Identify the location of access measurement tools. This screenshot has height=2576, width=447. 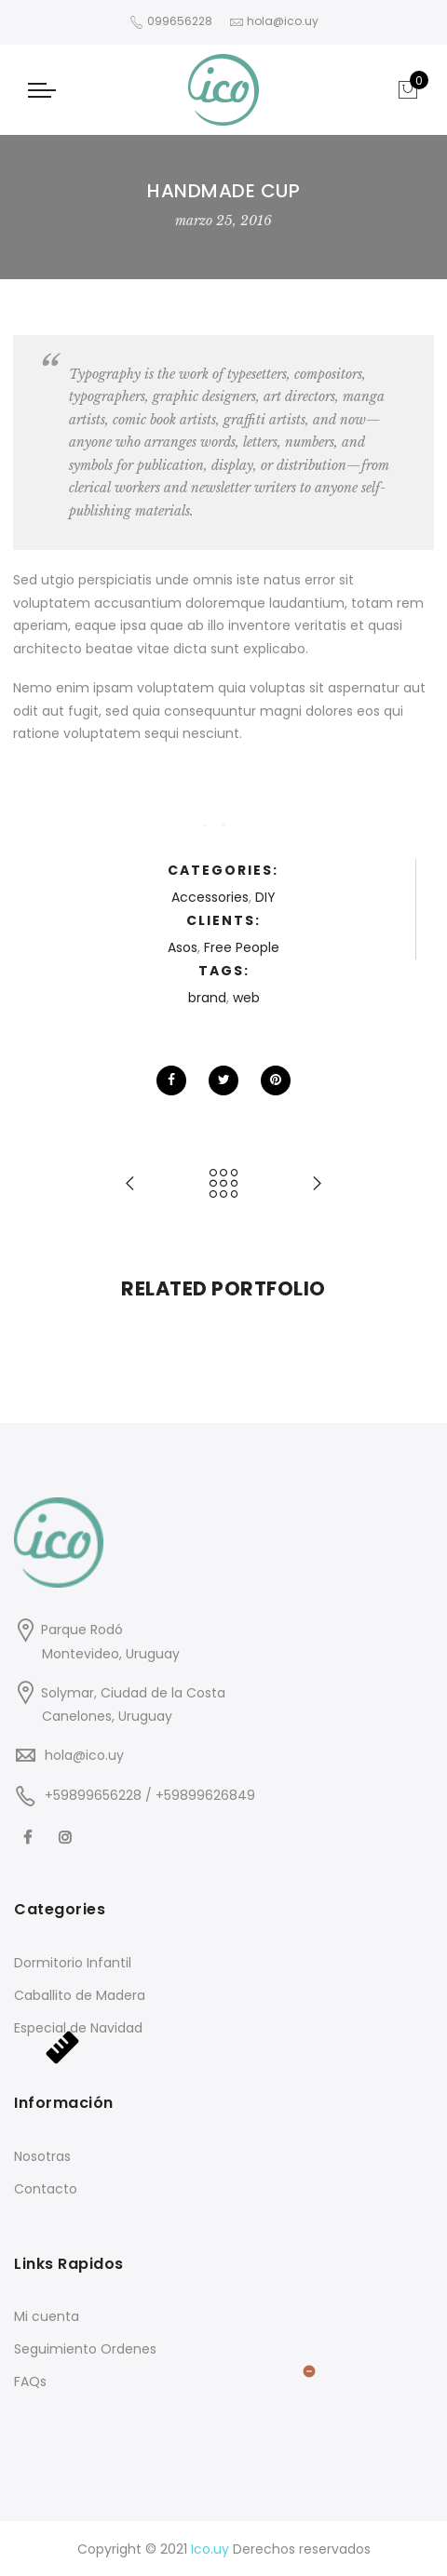
(62, 2047).